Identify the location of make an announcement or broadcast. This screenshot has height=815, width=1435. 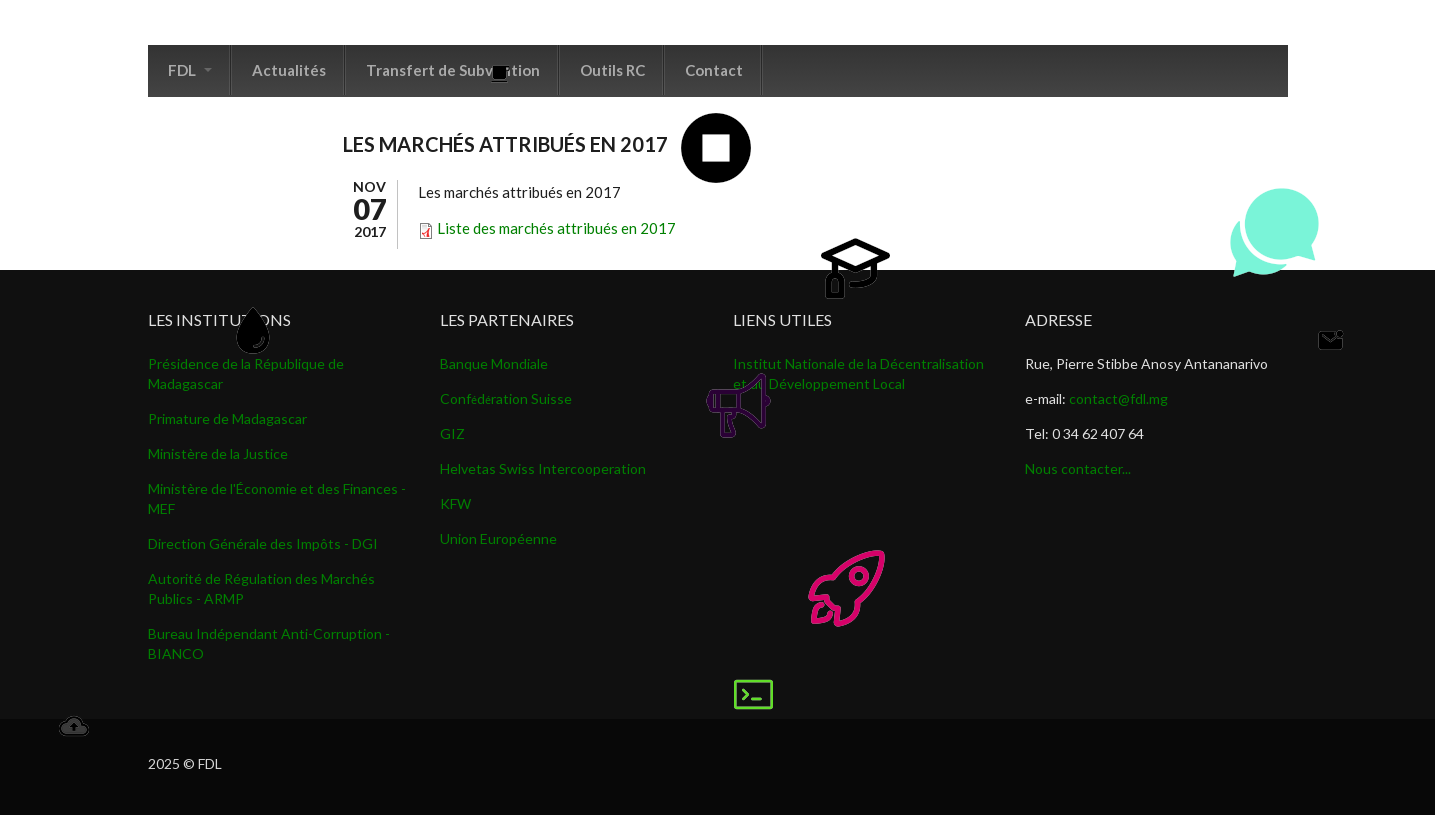
(738, 405).